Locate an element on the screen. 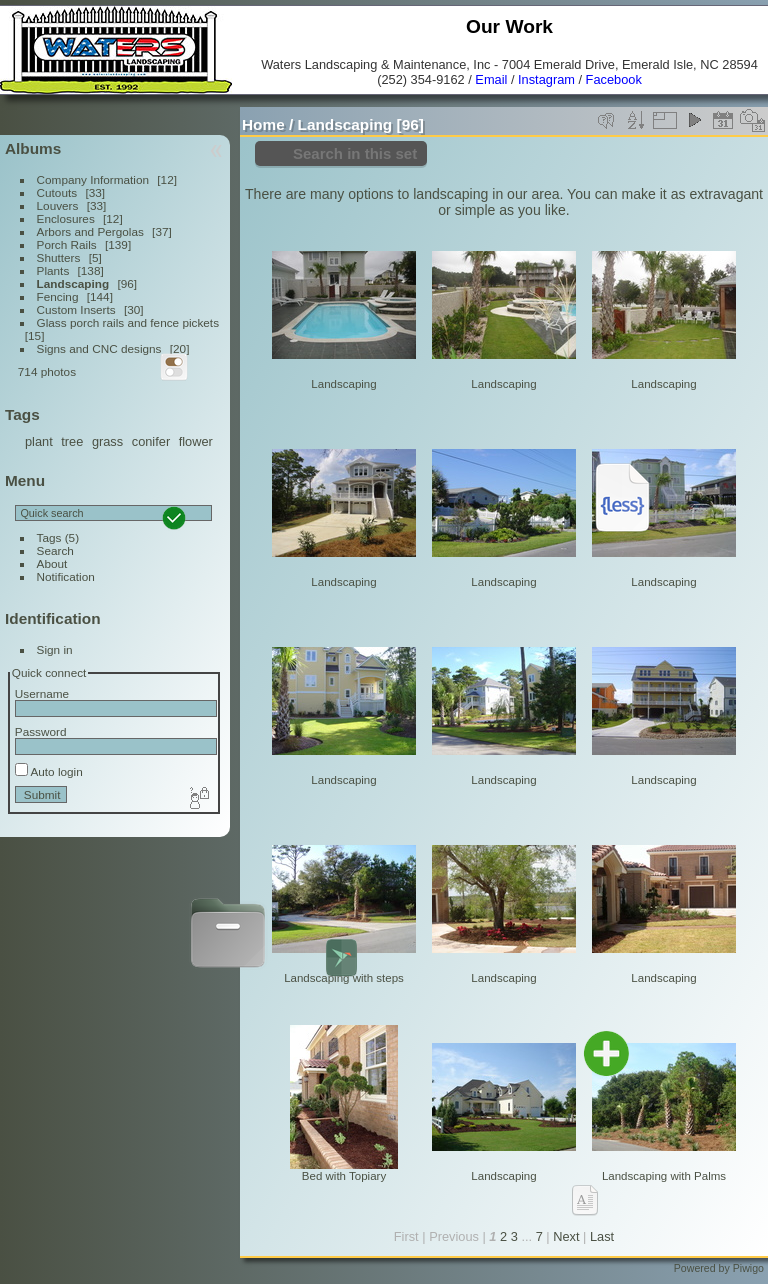 The image size is (768, 1284). open system settings or preferences is located at coordinates (174, 367).